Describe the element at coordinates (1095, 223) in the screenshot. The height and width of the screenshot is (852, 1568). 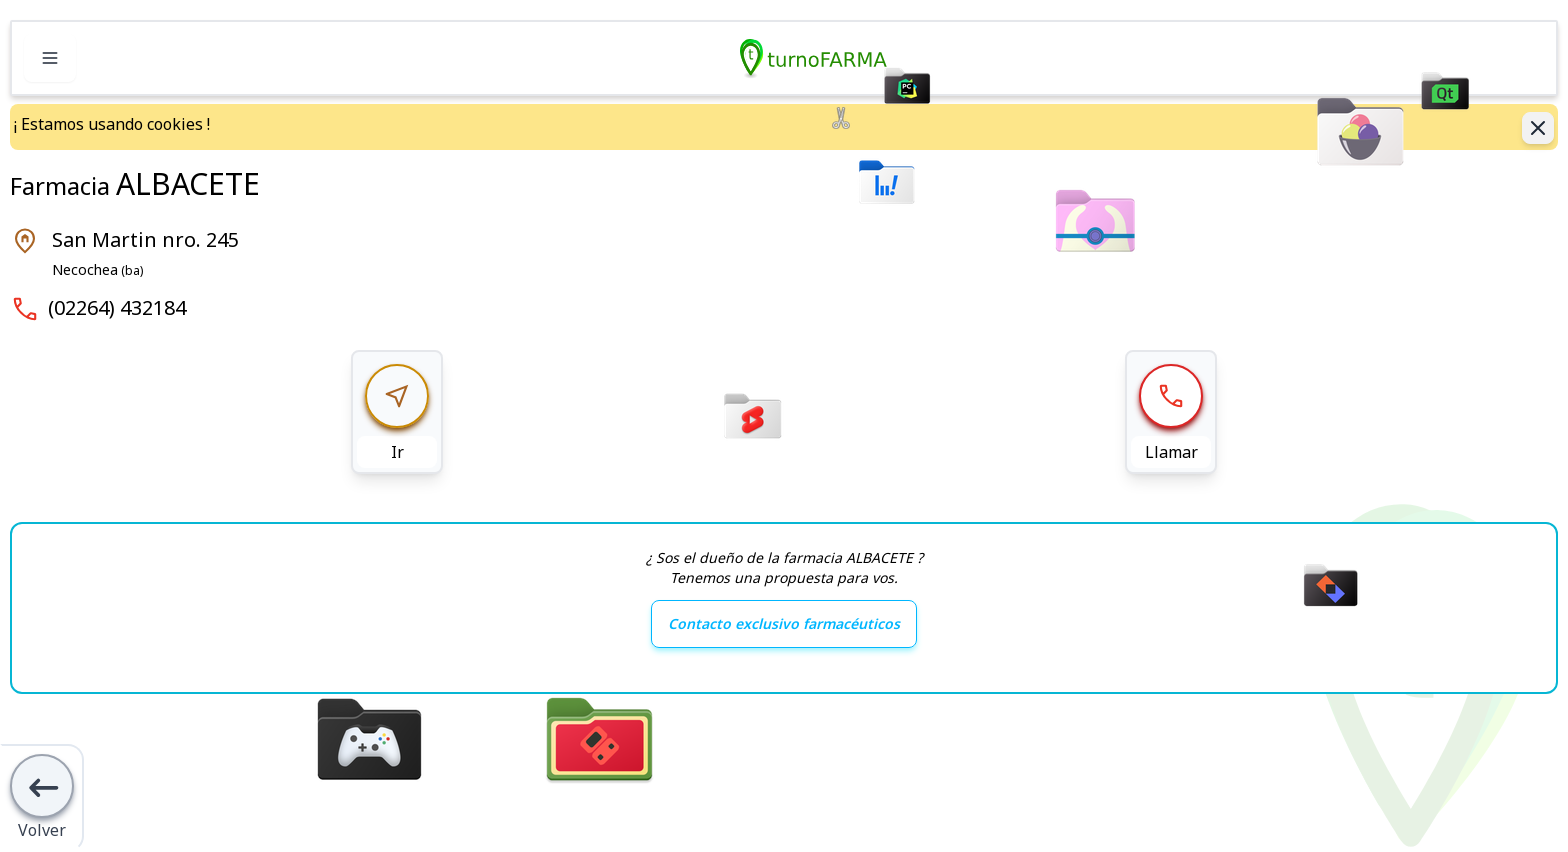
I see `open folder containing pokémon heal ball items or games` at that location.